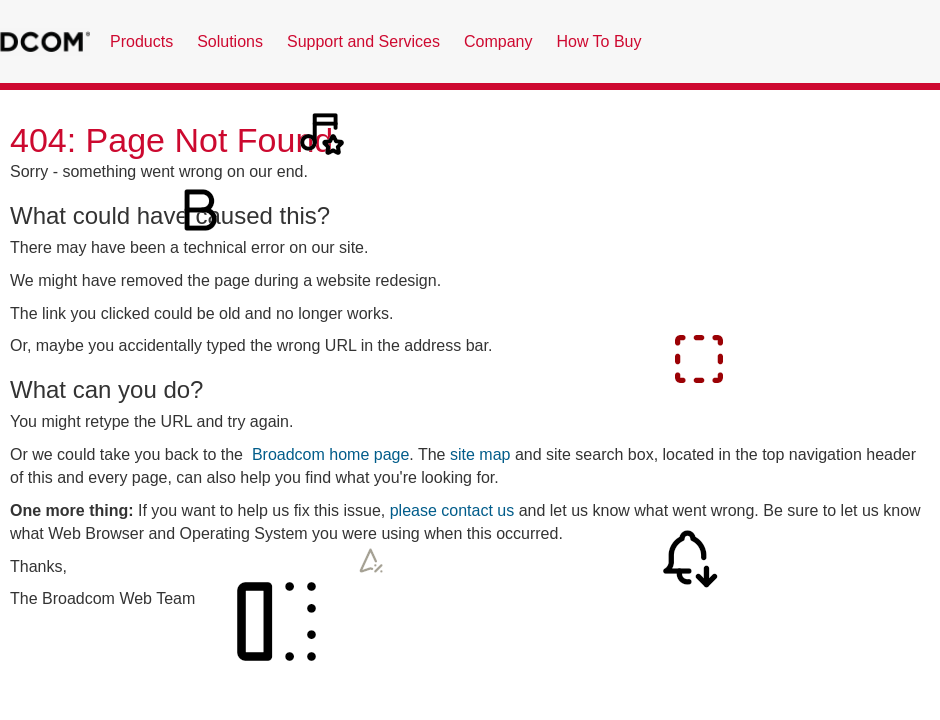  I want to click on download notifications, so click(687, 557).